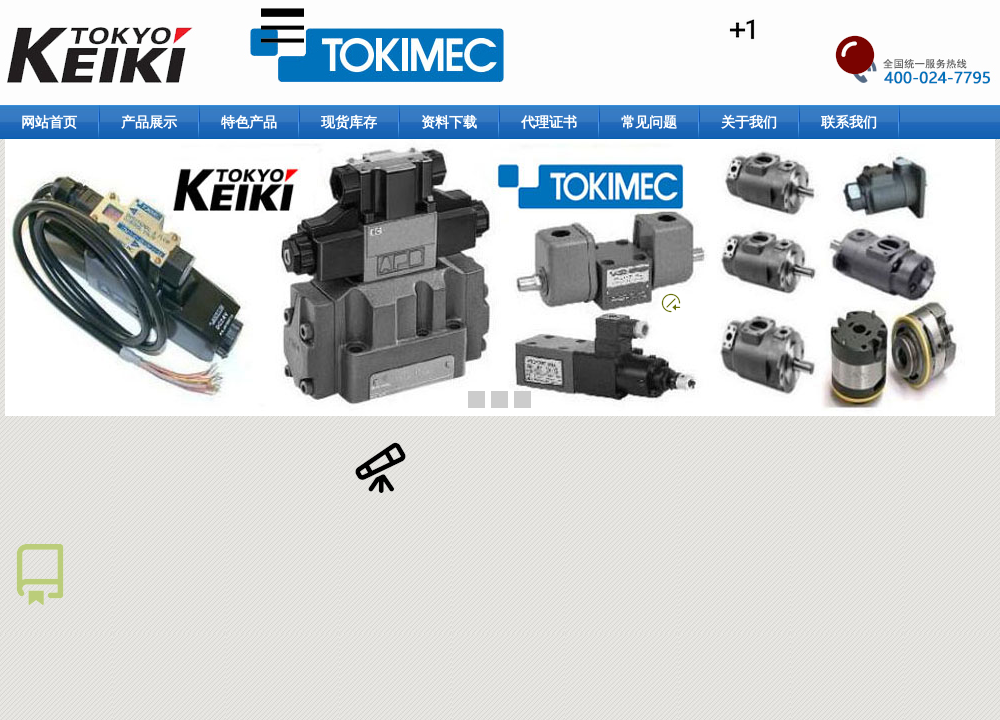  What do you see at coordinates (671, 303) in the screenshot?
I see `indicates a tracked issue was closed as not planned` at bounding box center [671, 303].